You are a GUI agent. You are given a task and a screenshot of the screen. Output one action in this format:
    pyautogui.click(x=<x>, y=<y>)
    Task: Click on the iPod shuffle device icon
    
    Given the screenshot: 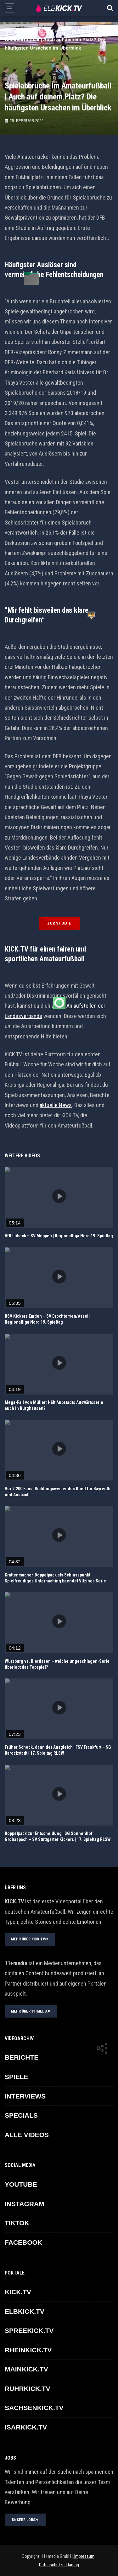 What is the action you would take?
    pyautogui.click(x=59, y=1003)
    